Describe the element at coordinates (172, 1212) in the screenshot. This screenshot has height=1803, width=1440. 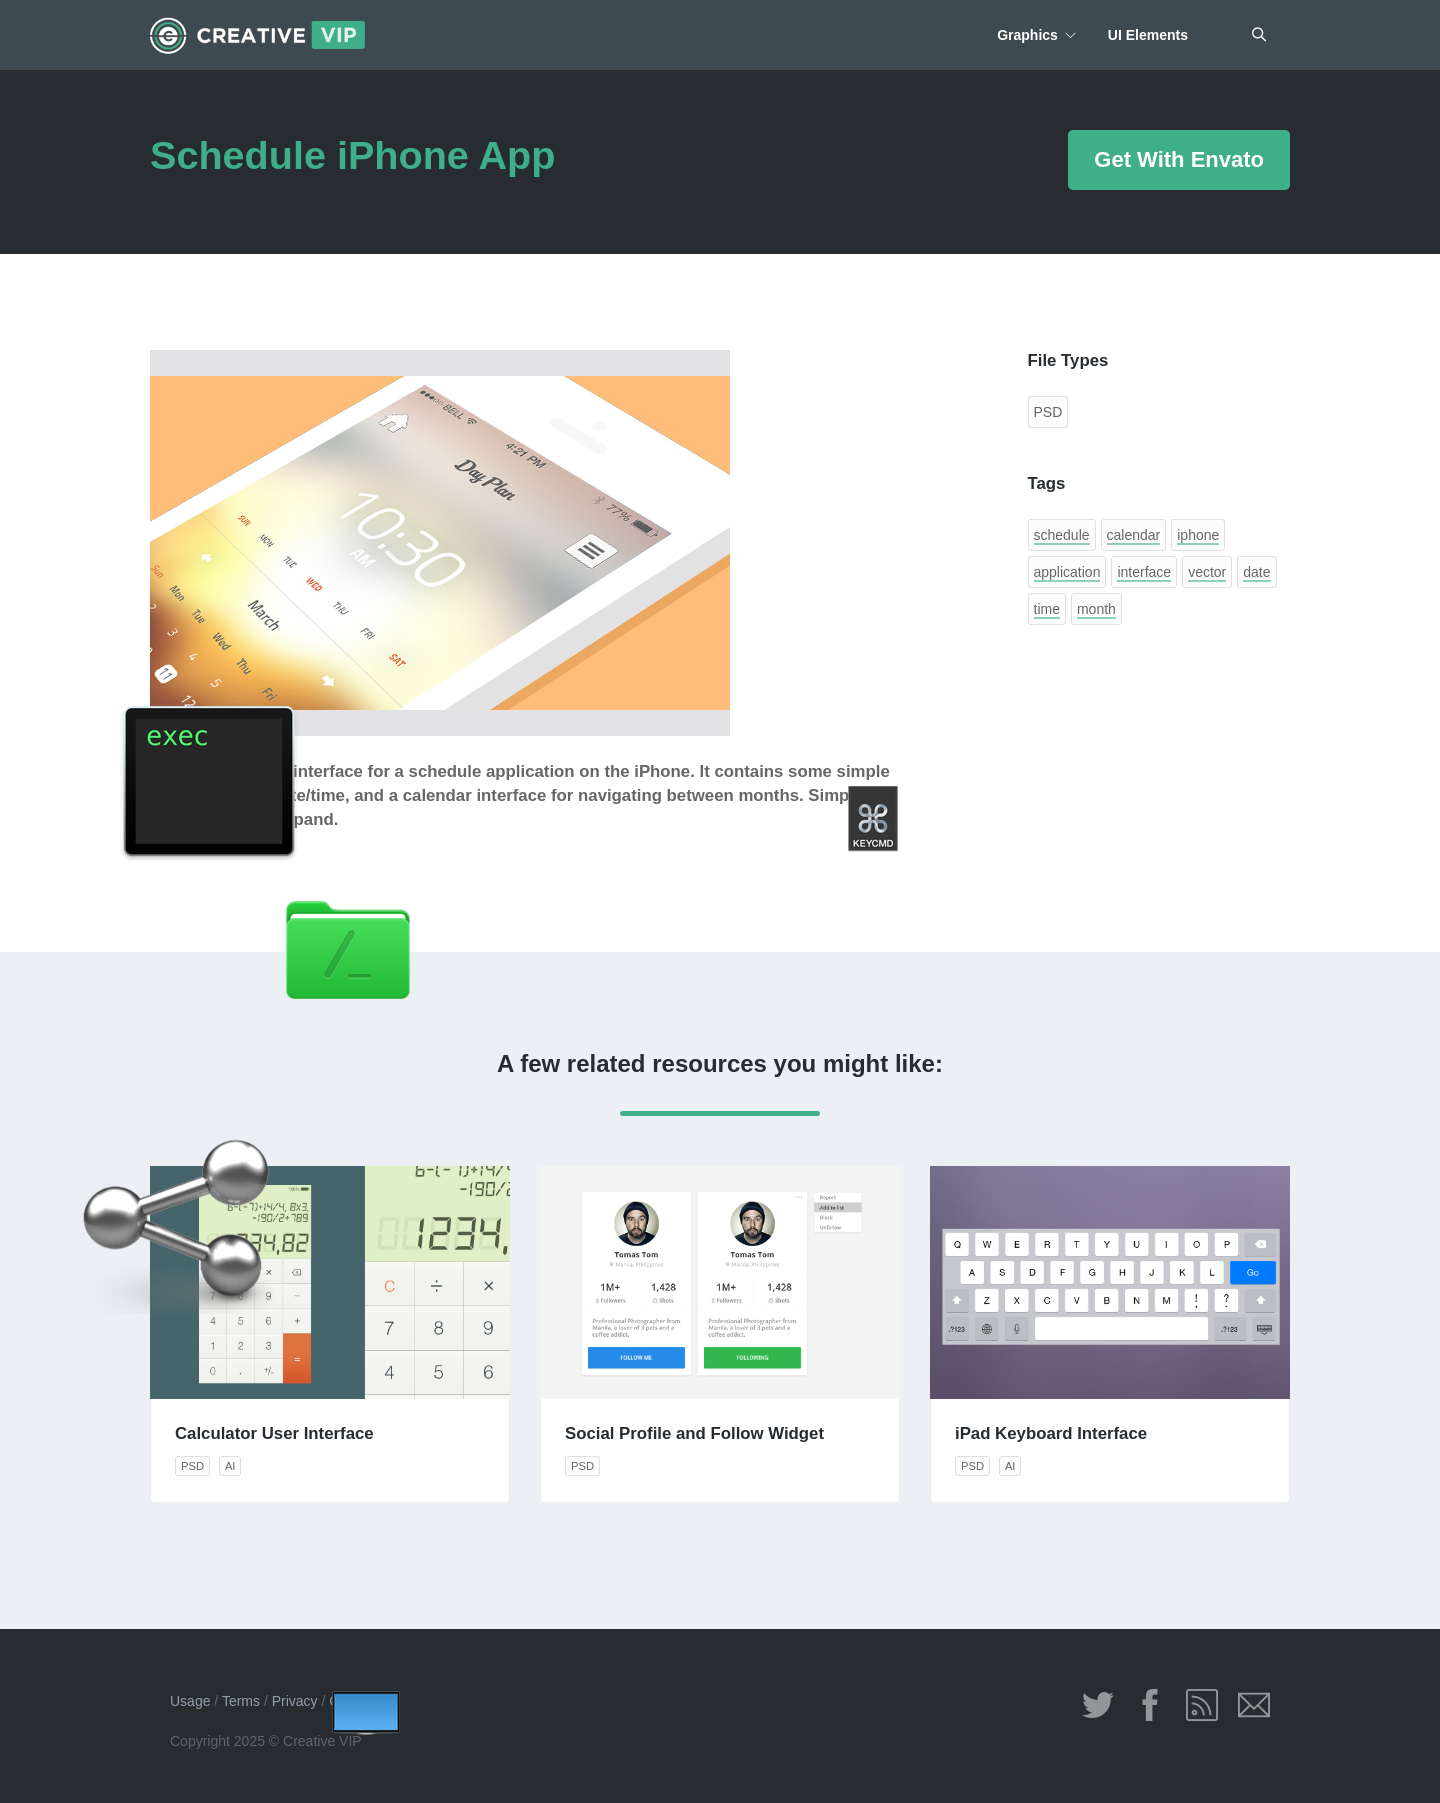
I see `access sharing and network preferences` at that location.